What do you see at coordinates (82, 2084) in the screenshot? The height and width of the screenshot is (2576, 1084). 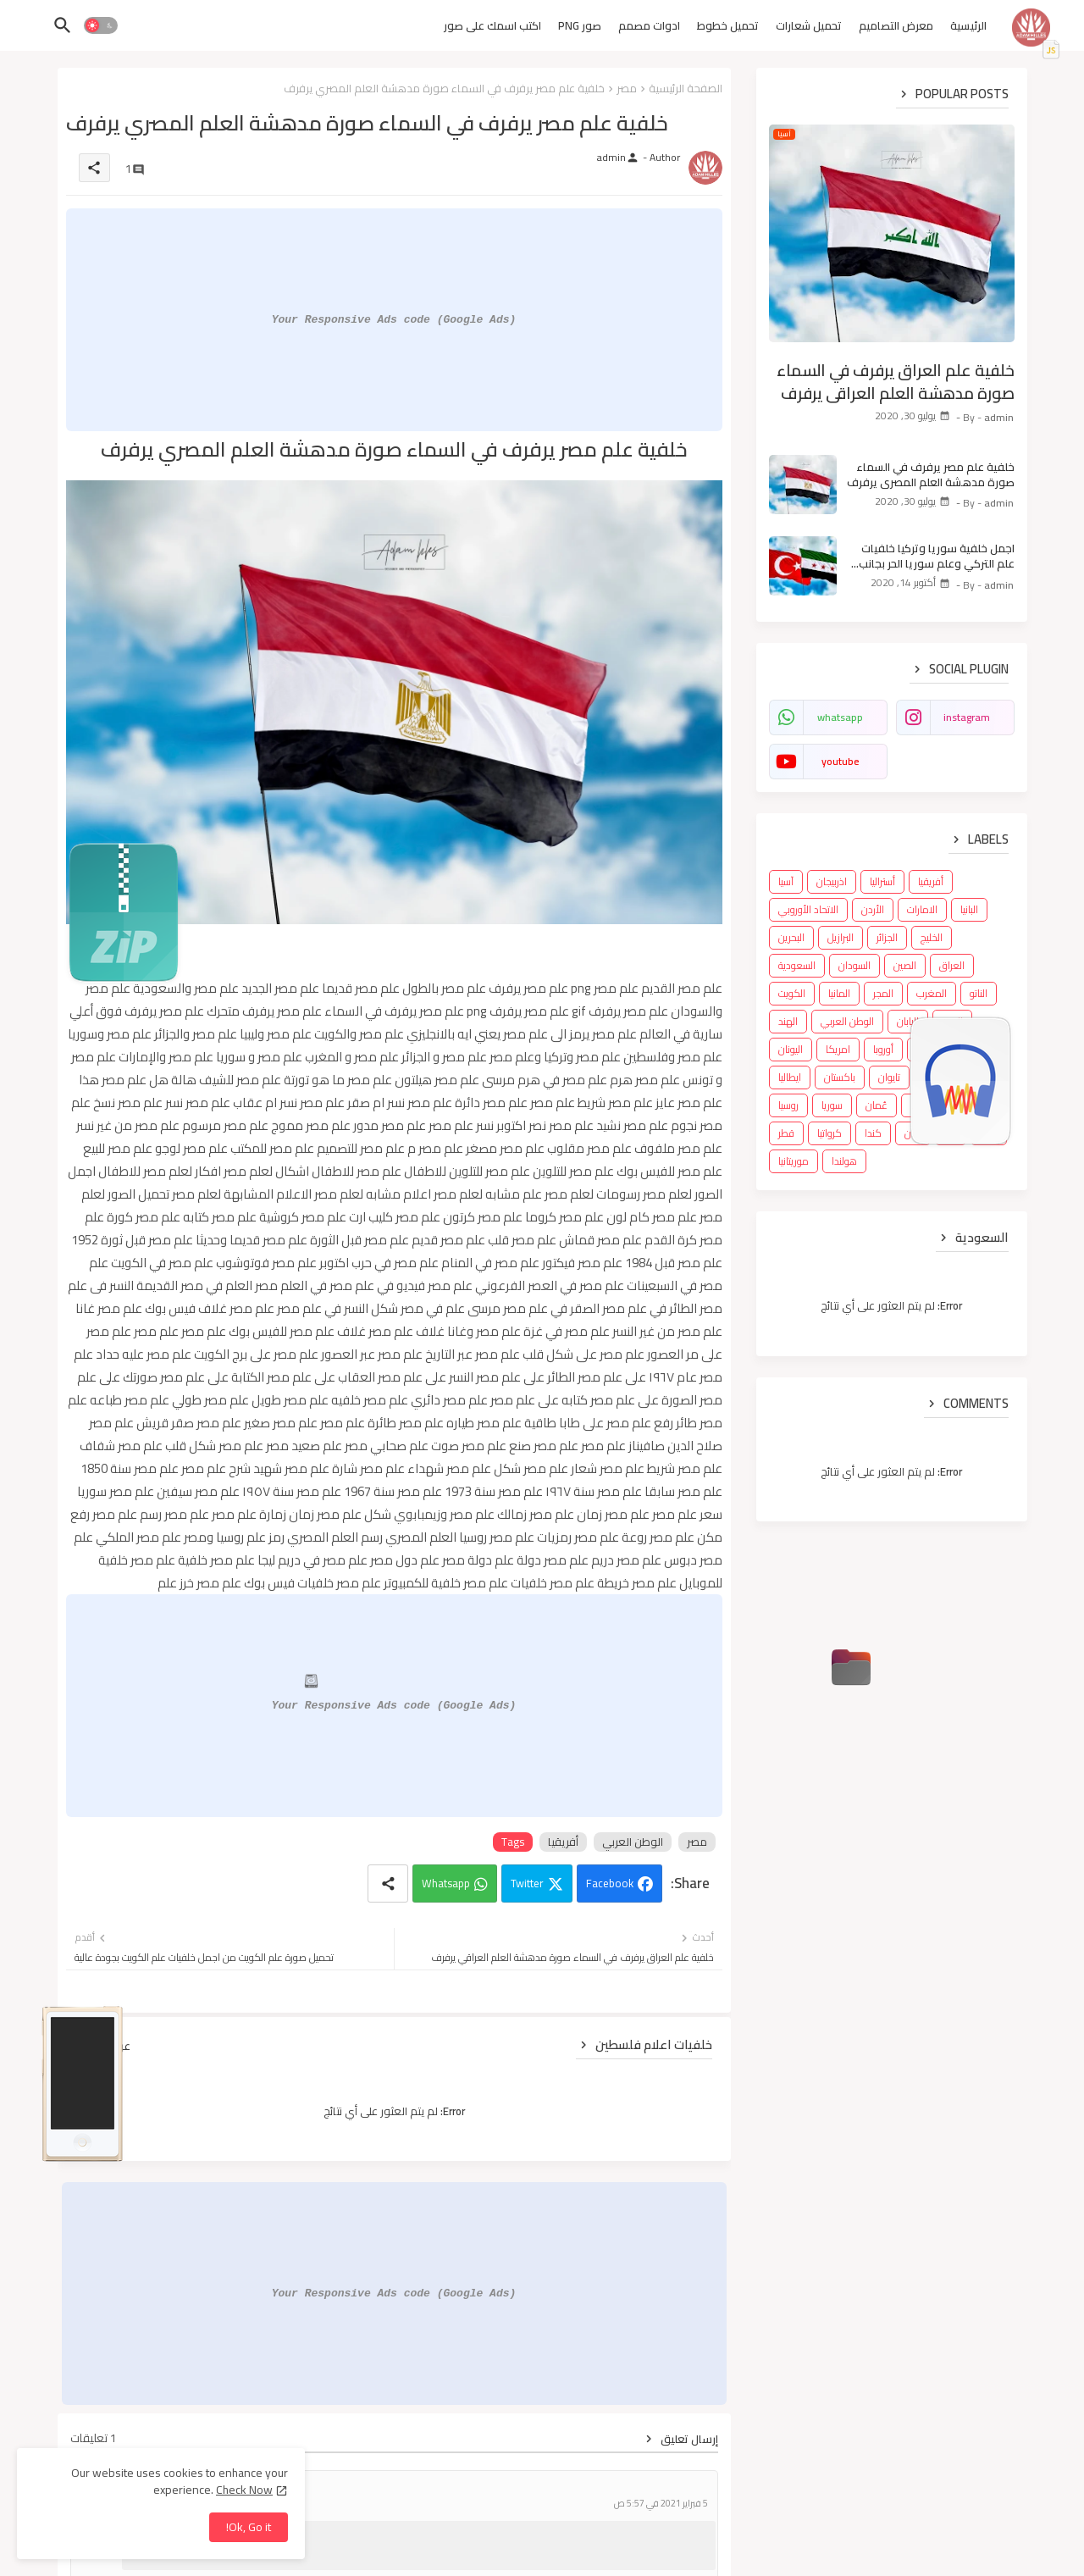 I see `iPod nano device connected` at bounding box center [82, 2084].